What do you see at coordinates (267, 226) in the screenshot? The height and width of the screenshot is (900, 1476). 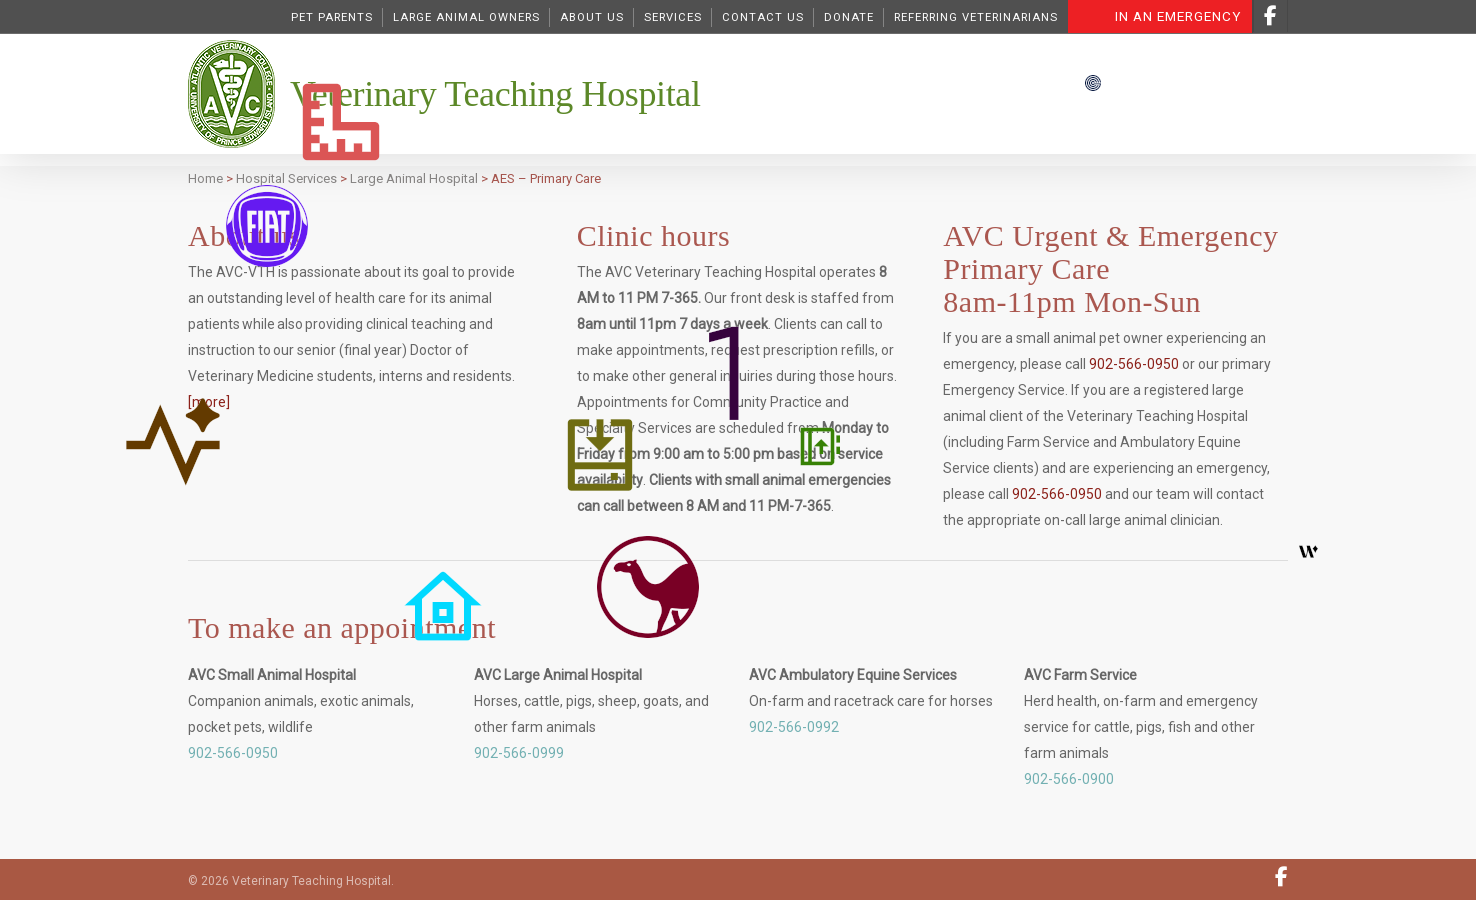 I see `fiat brand or vehicle identification` at bounding box center [267, 226].